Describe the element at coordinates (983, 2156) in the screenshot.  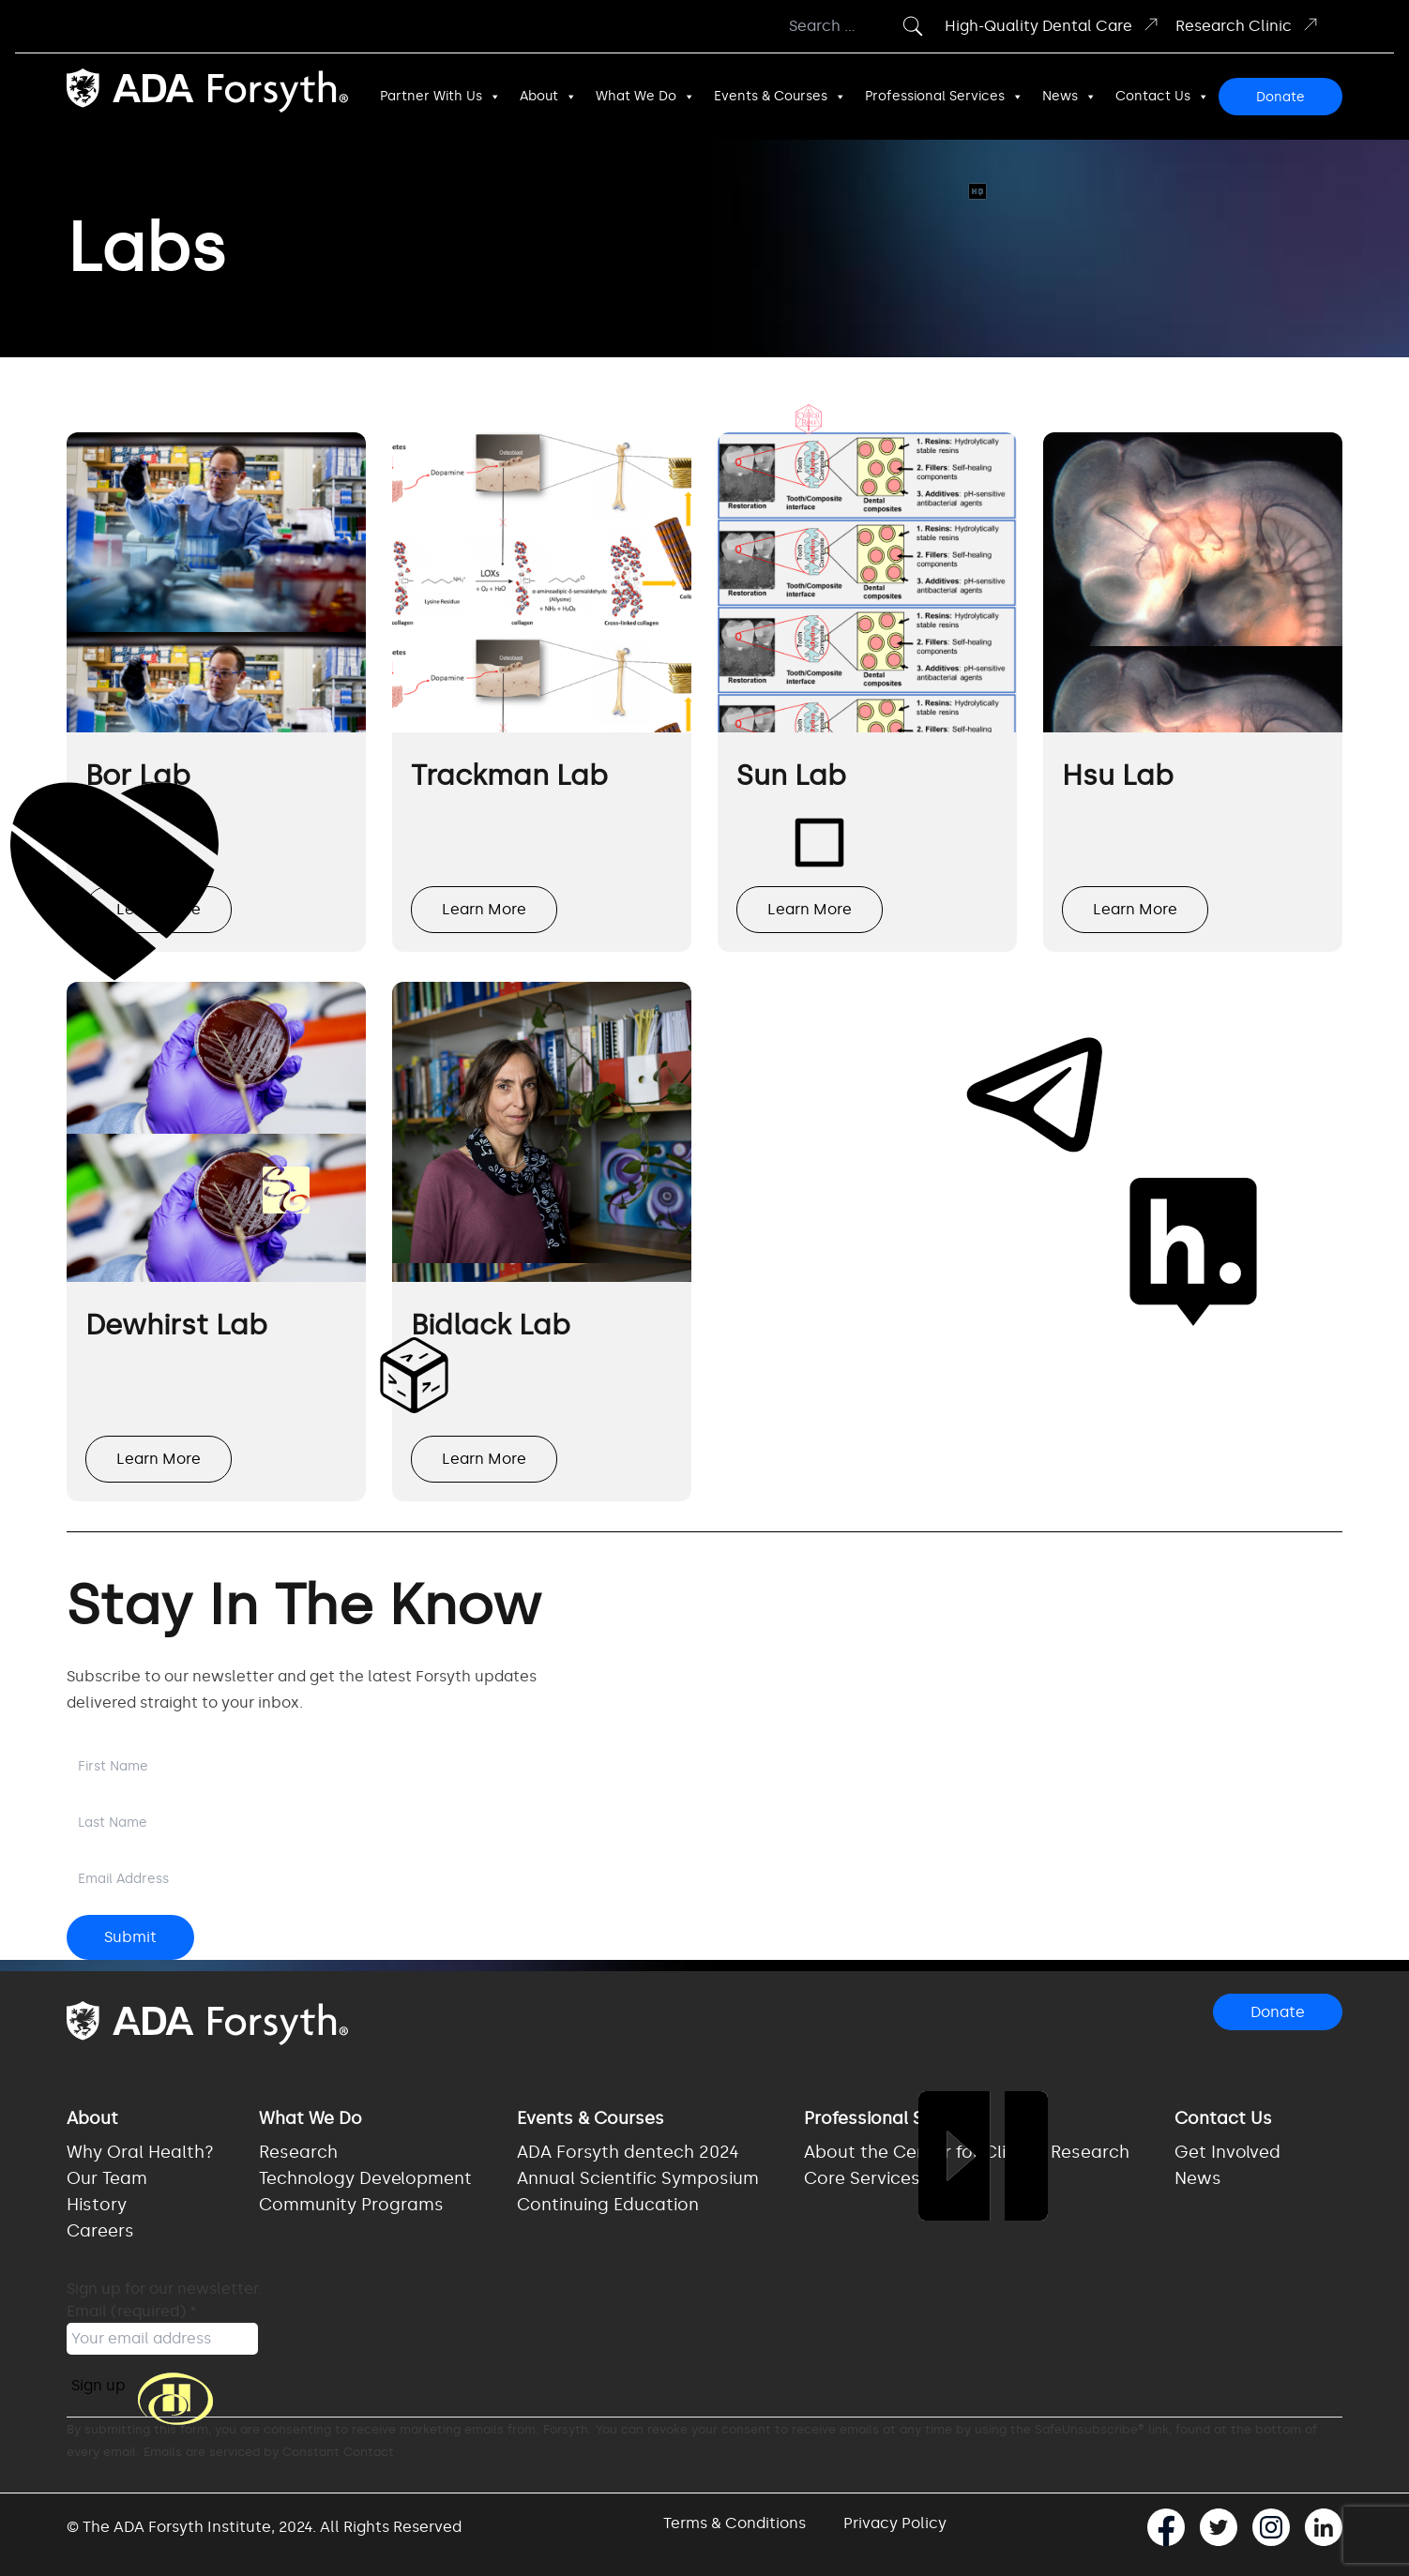
I see `expand the sidebar panel` at that location.